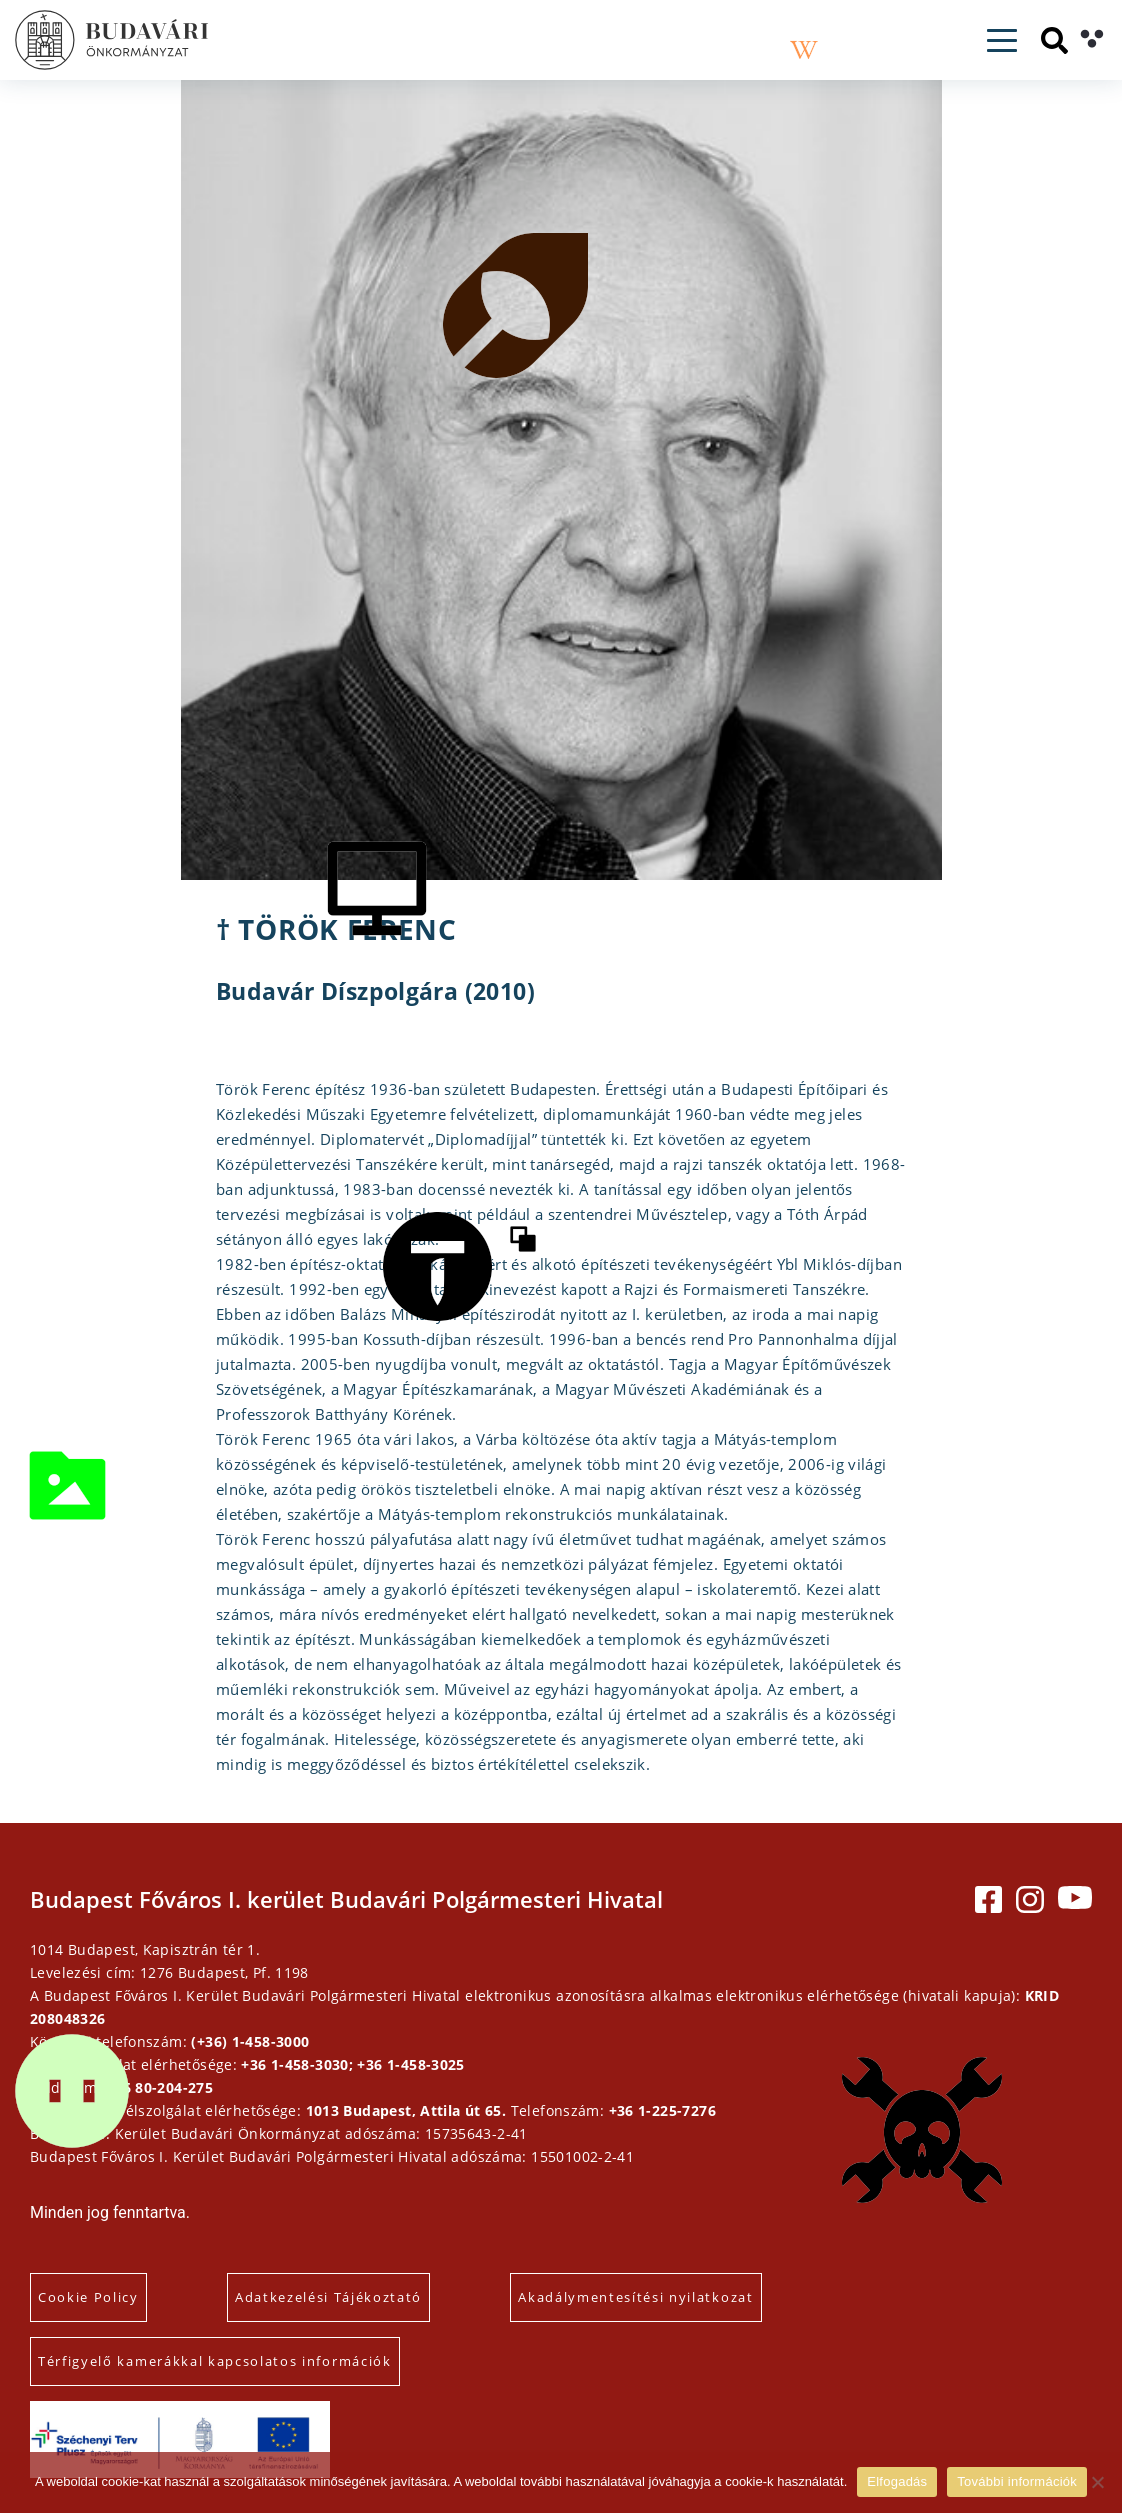 The image size is (1122, 2513). What do you see at coordinates (922, 2130) in the screenshot?
I see `visit hackaday website or community` at bounding box center [922, 2130].